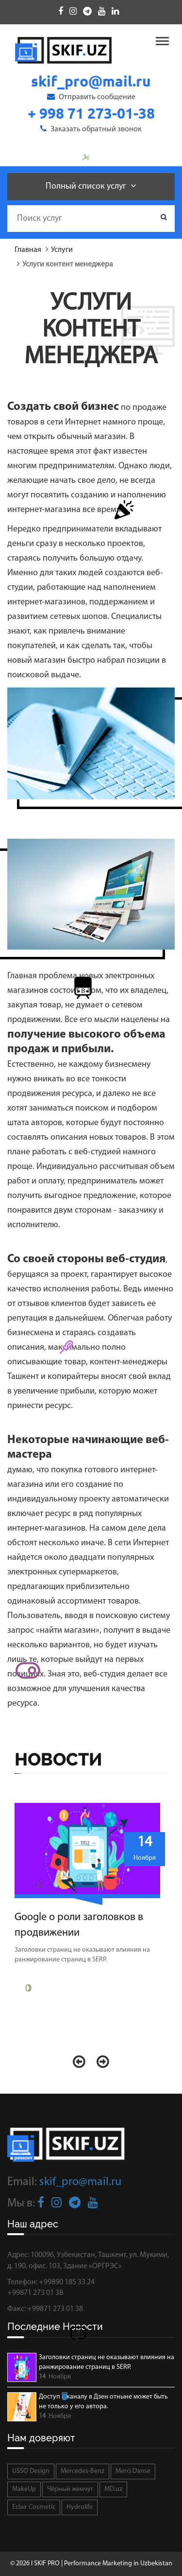 Image resolution: width=182 pixels, height=2576 pixels. I want to click on celebration or success notification, so click(123, 511).